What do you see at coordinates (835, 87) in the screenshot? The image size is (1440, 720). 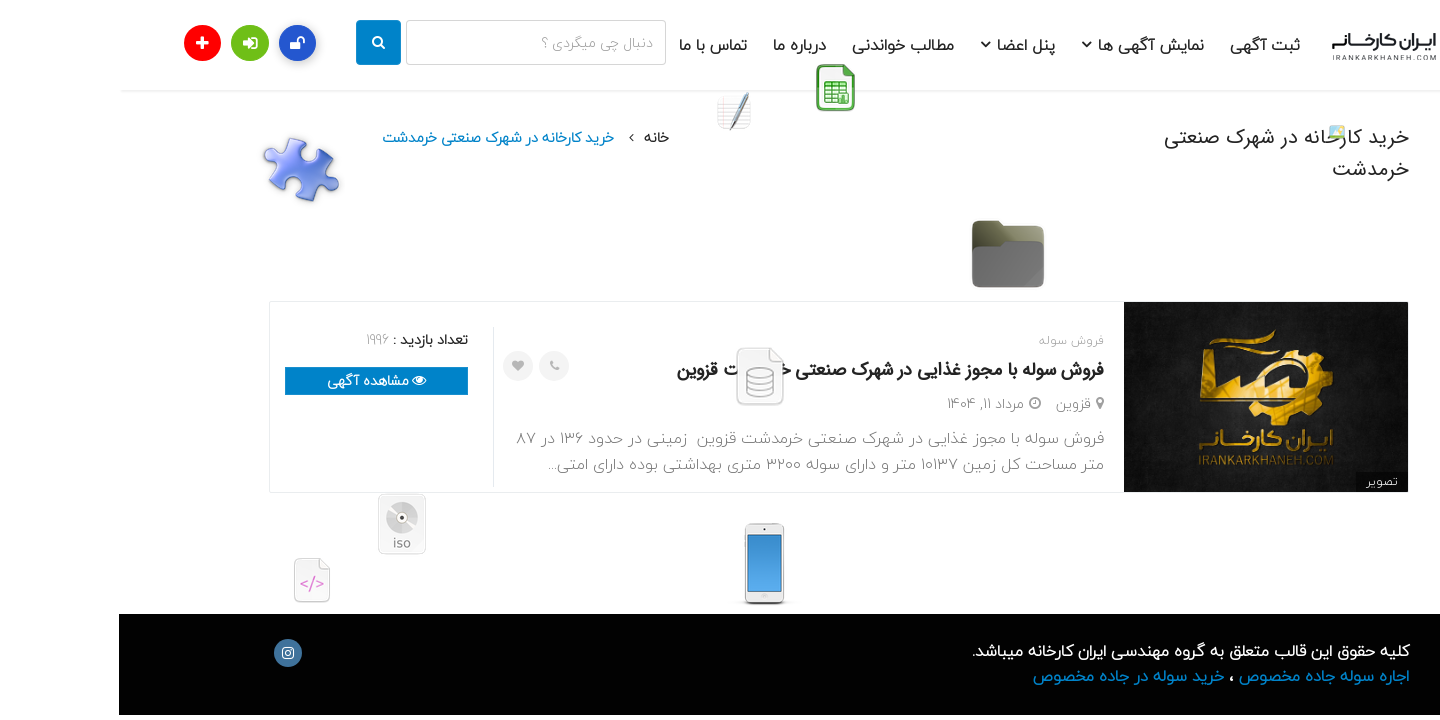 I see `open an opendocument spreadsheet file` at bounding box center [835, 87].